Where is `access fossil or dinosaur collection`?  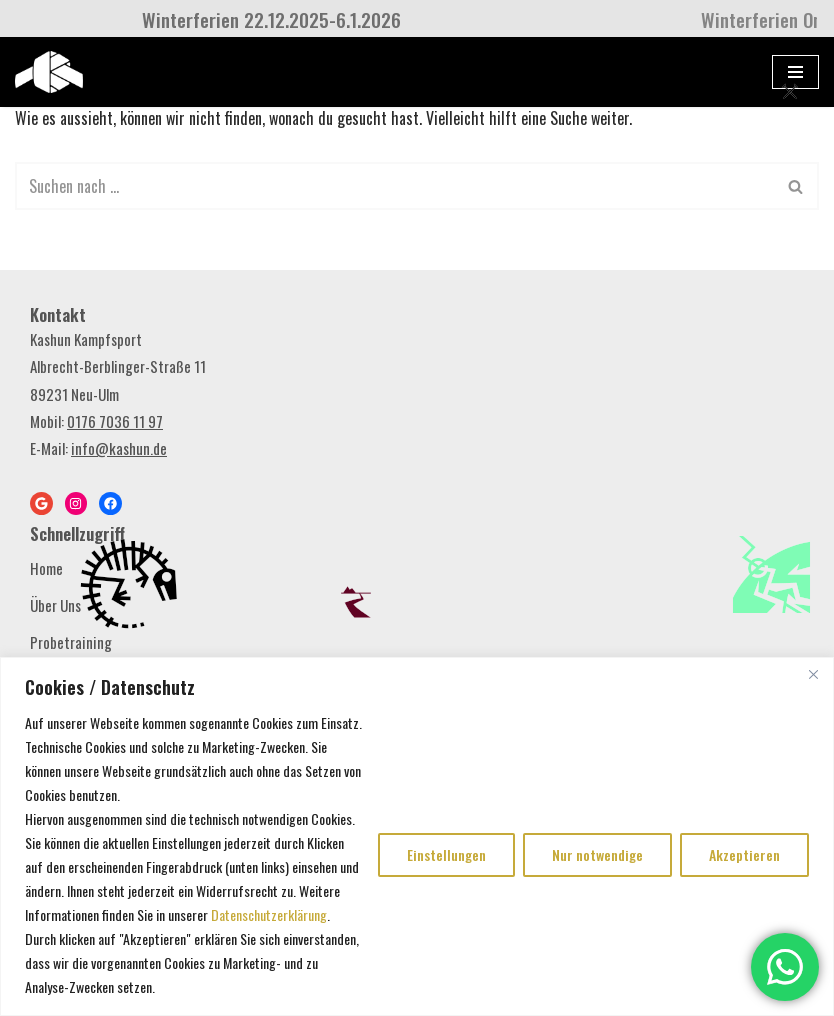
access fossil or dinosaur collection is located at coordinates (128, 584).